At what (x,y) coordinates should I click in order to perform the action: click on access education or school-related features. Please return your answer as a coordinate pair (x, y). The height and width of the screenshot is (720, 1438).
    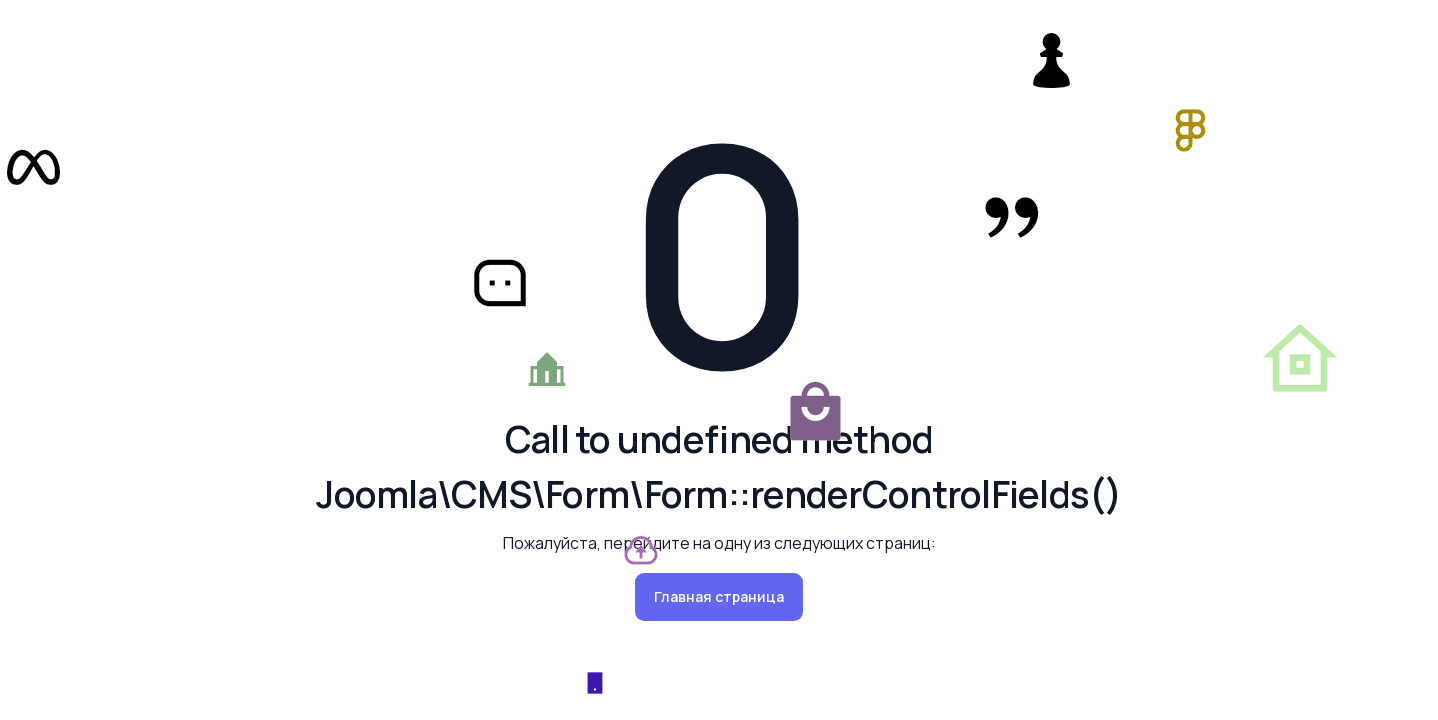
    Looking at the image, I should click on (547, 371).